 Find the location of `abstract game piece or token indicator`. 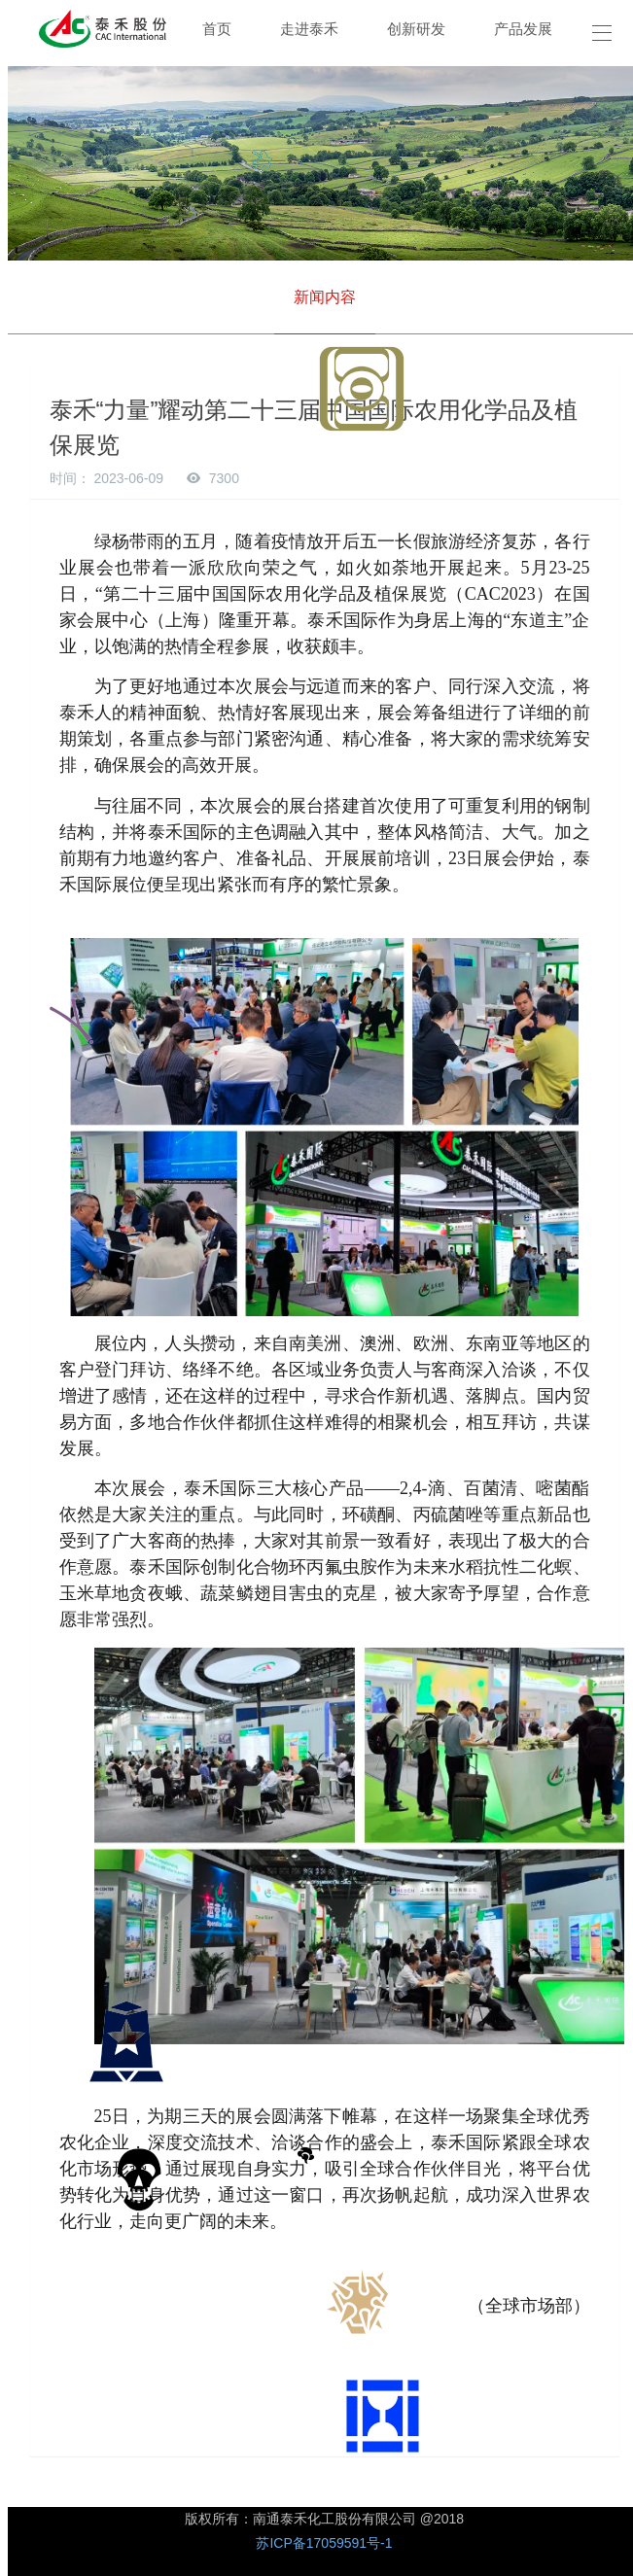

abstract game piece or token indicator is located at coordinates (362, 389).